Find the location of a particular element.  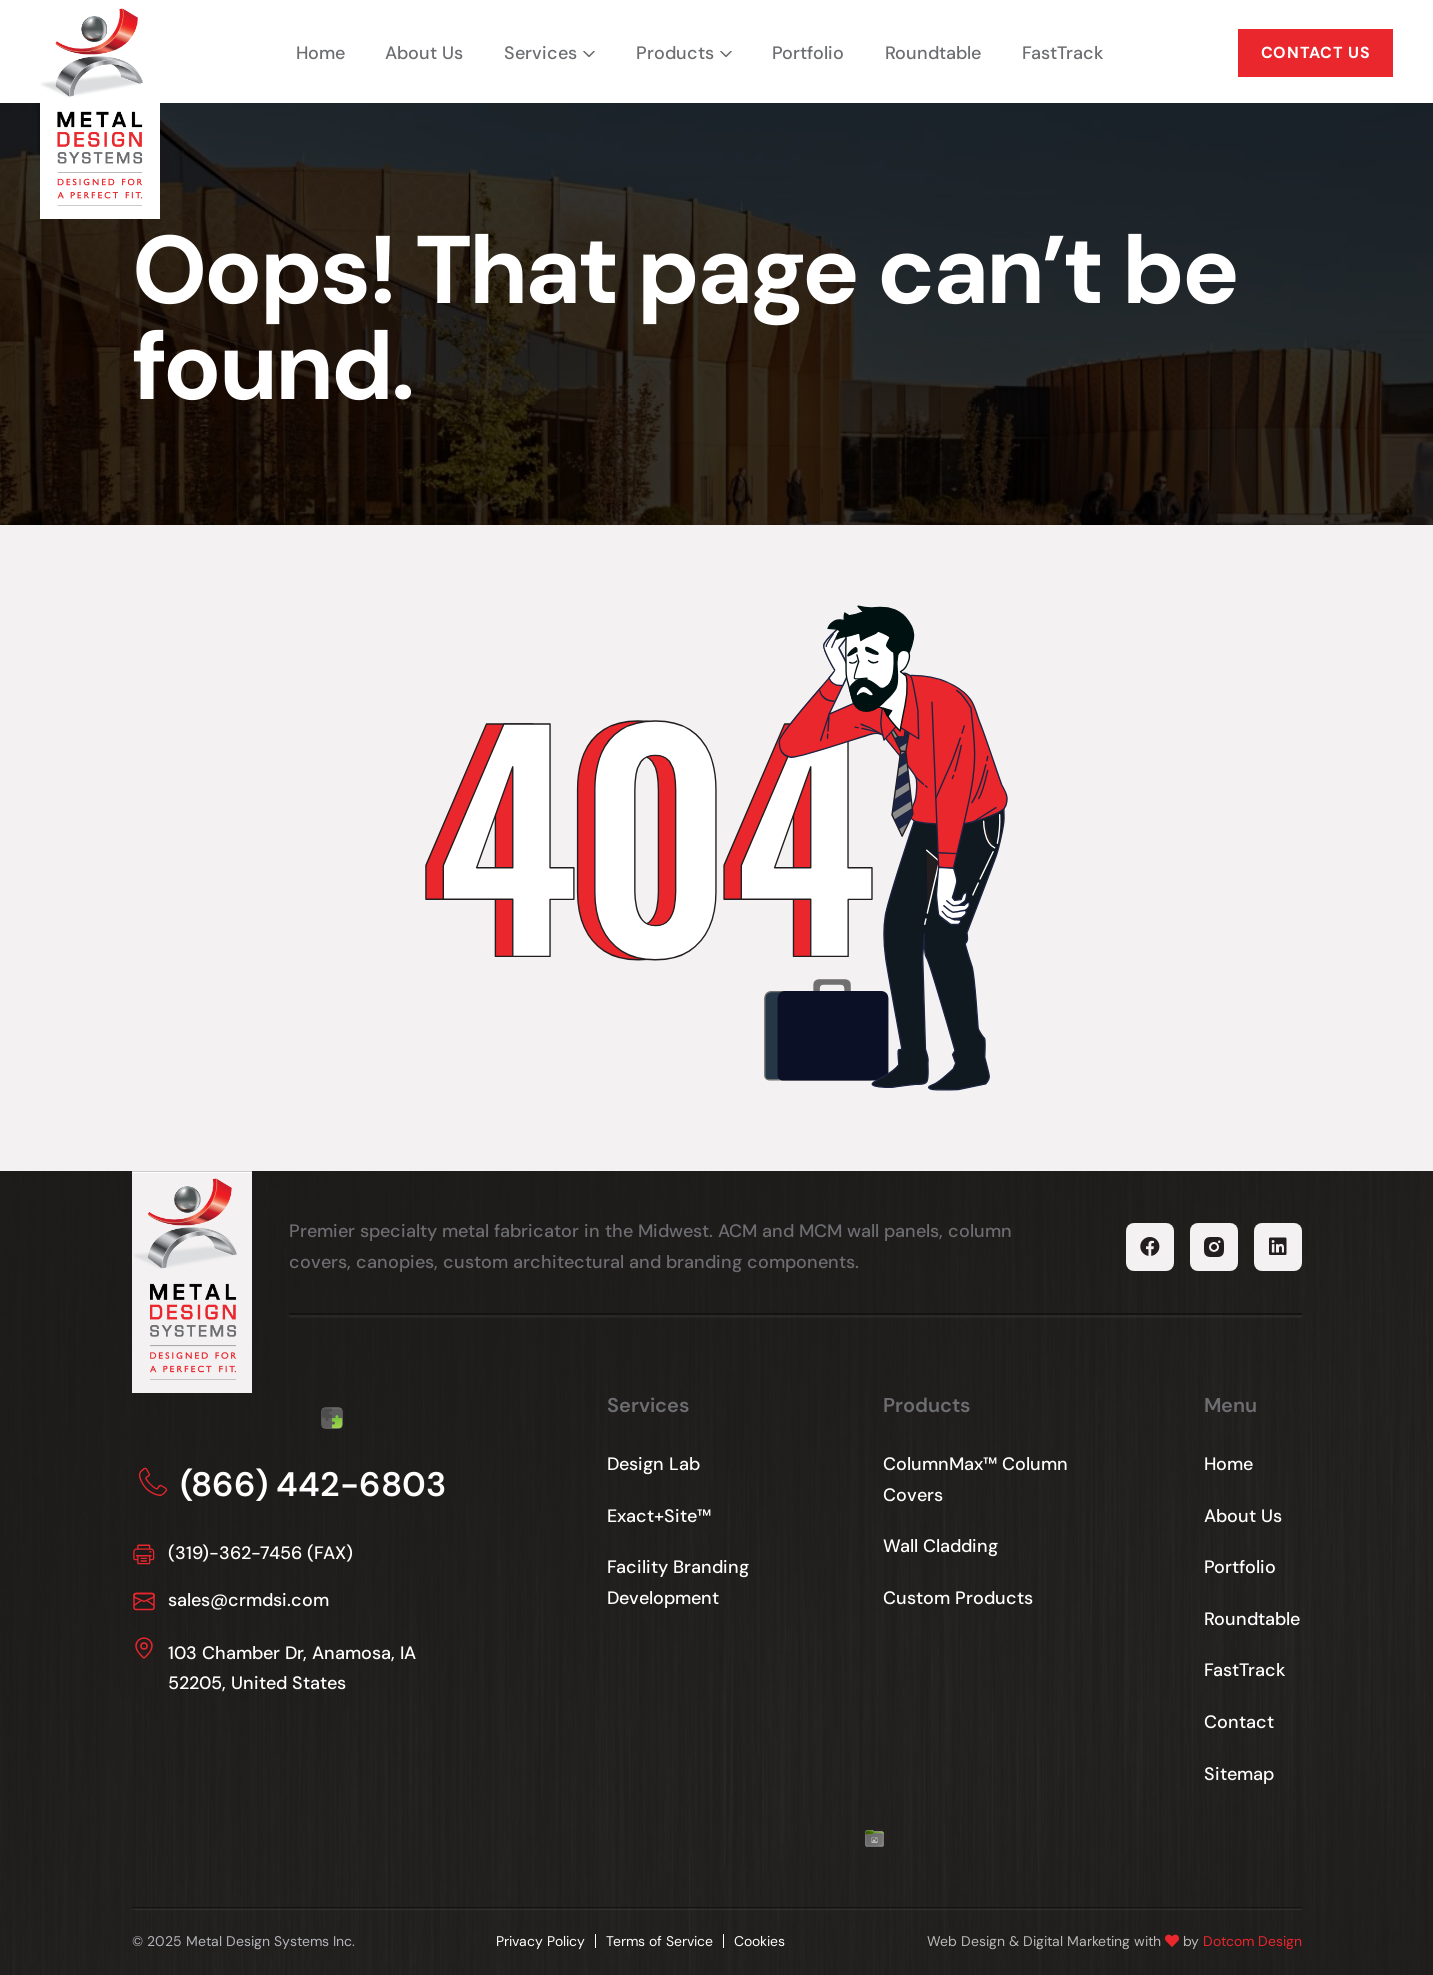

open your pictures folder is located at coordinates (874, 1838).